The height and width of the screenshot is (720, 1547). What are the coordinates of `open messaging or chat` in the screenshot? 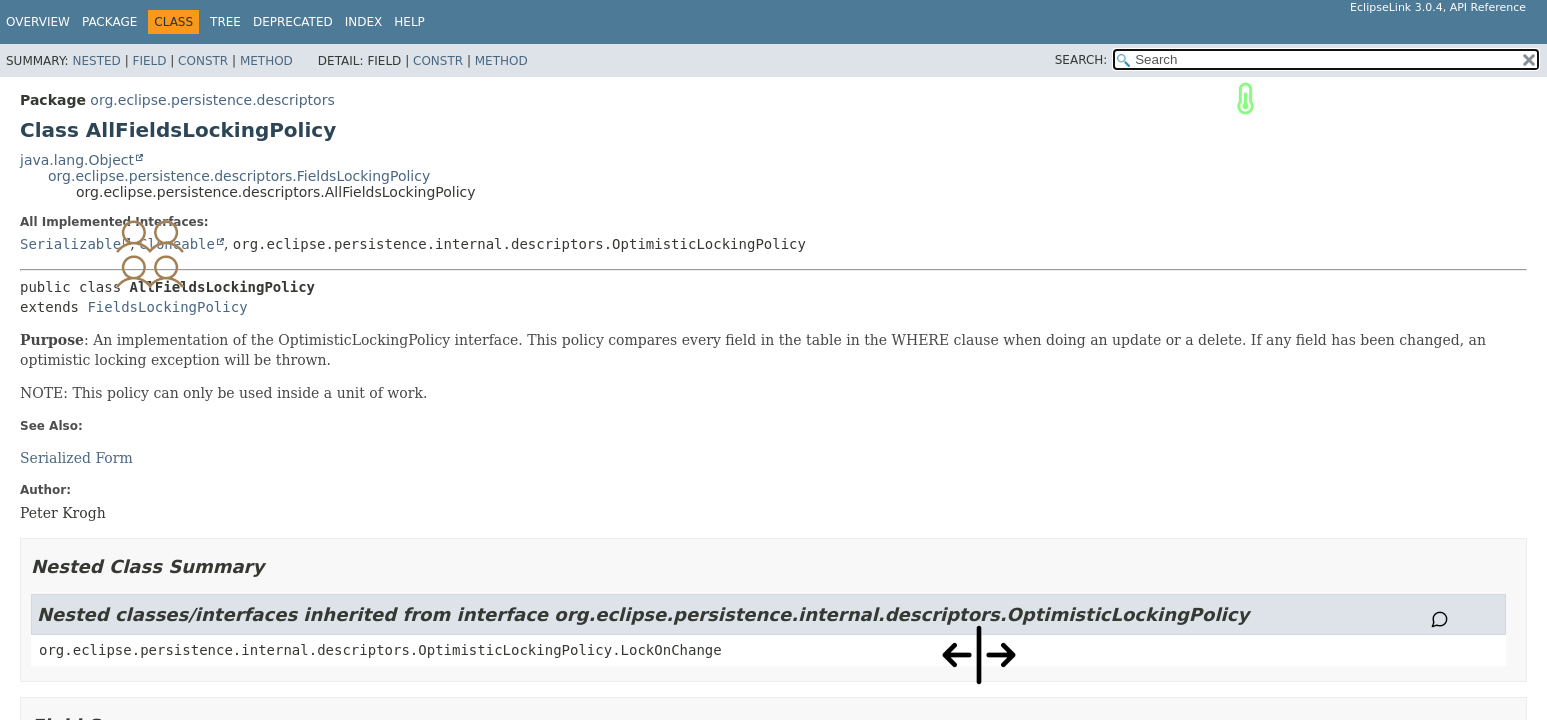 It's located at (1439, 619).